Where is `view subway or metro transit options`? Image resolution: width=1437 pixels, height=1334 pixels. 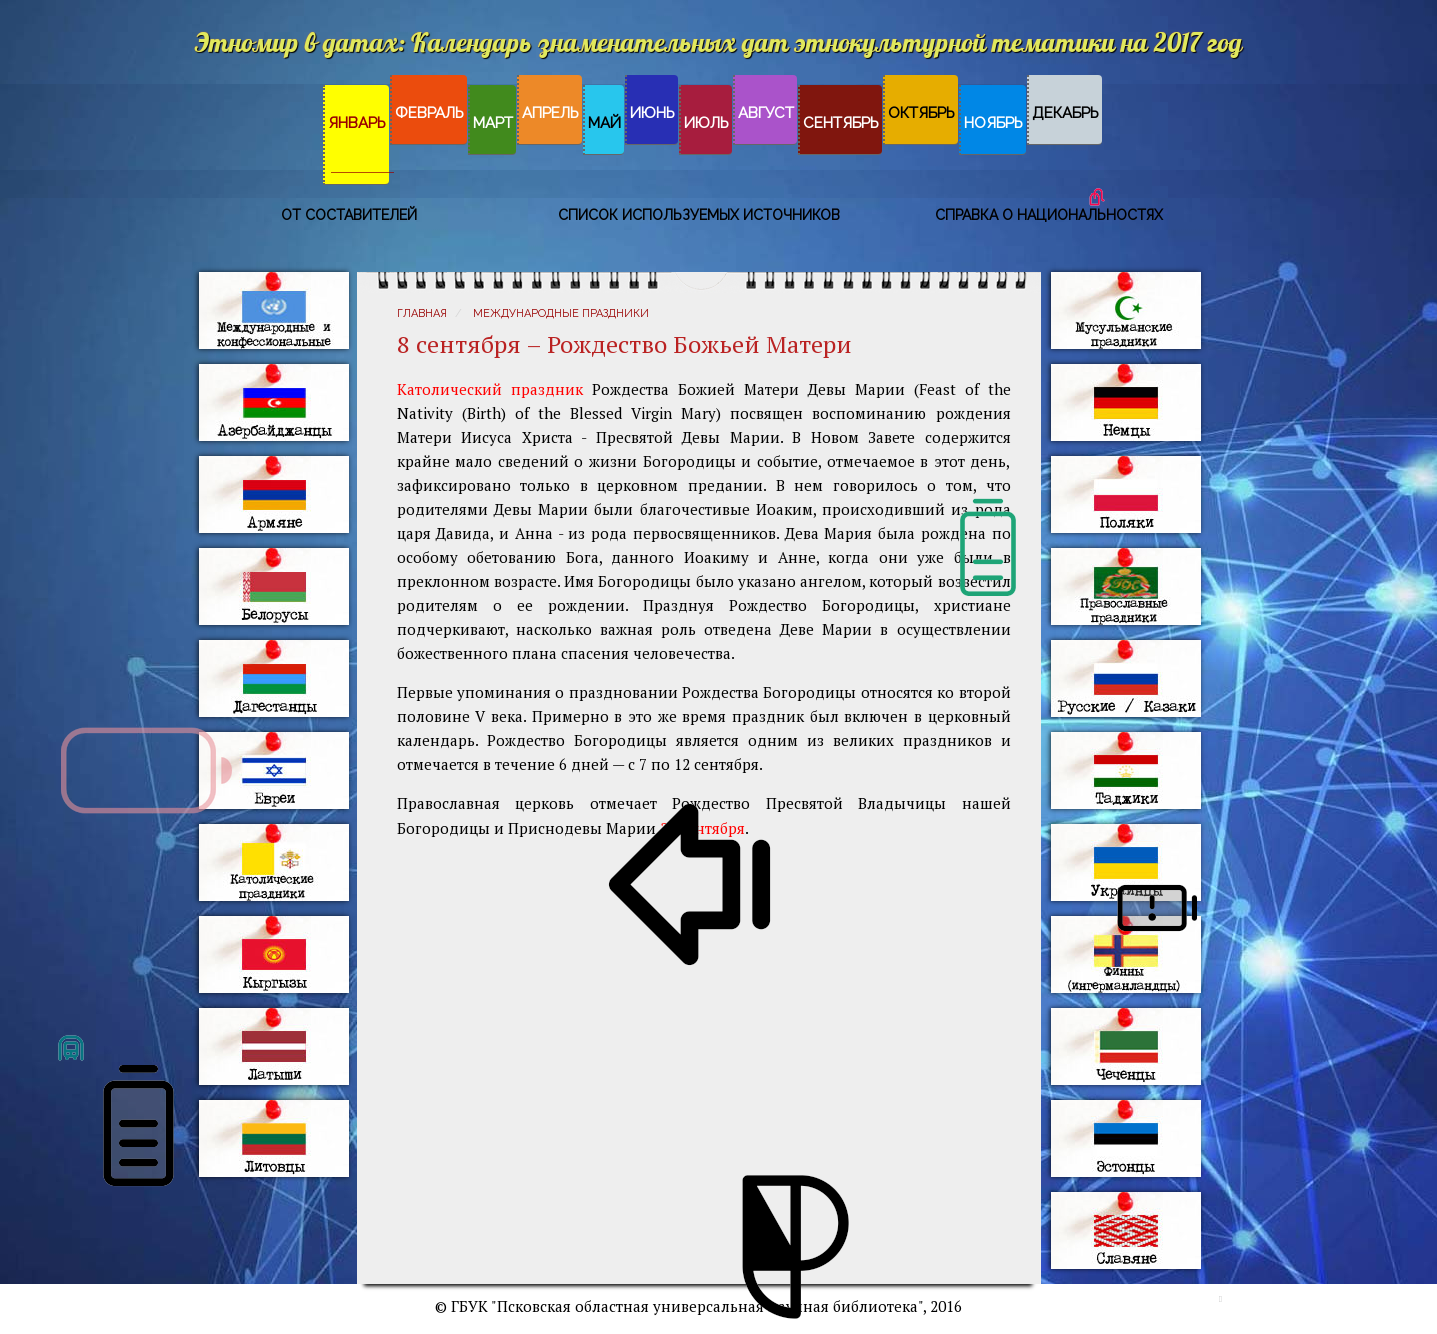 view subway or metro transit options is located at coordinates (71, 1049).